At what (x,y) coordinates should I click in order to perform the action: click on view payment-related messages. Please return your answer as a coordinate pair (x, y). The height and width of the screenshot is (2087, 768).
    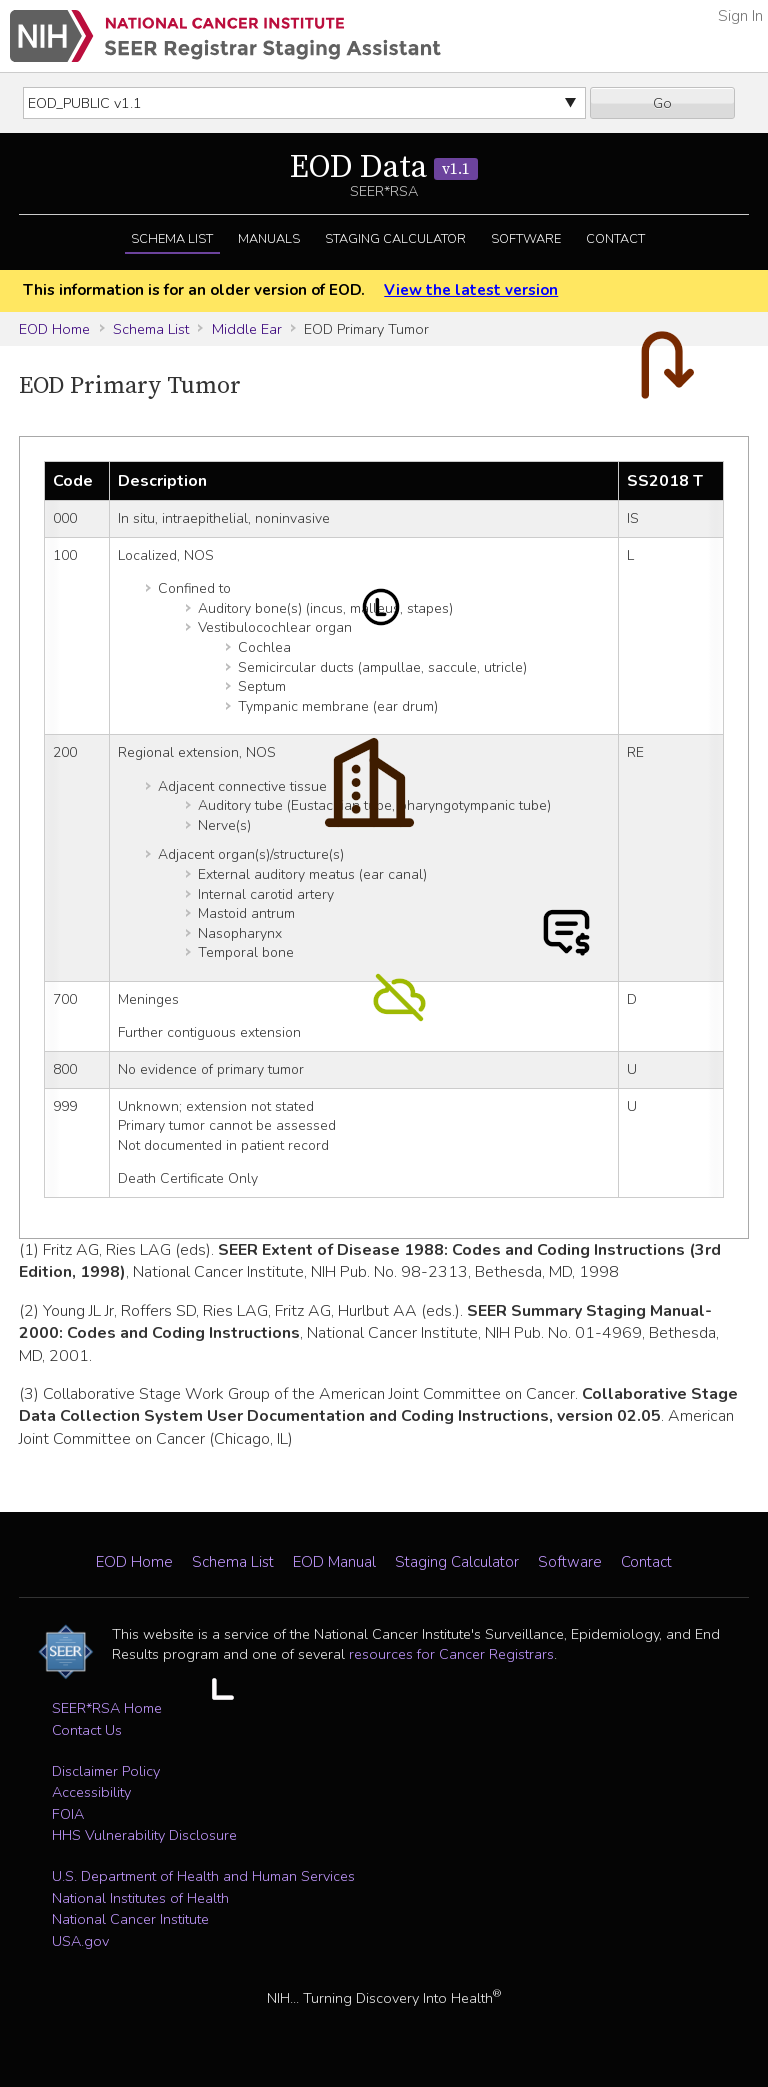
    Looking at the image, I should click on (566, 930).